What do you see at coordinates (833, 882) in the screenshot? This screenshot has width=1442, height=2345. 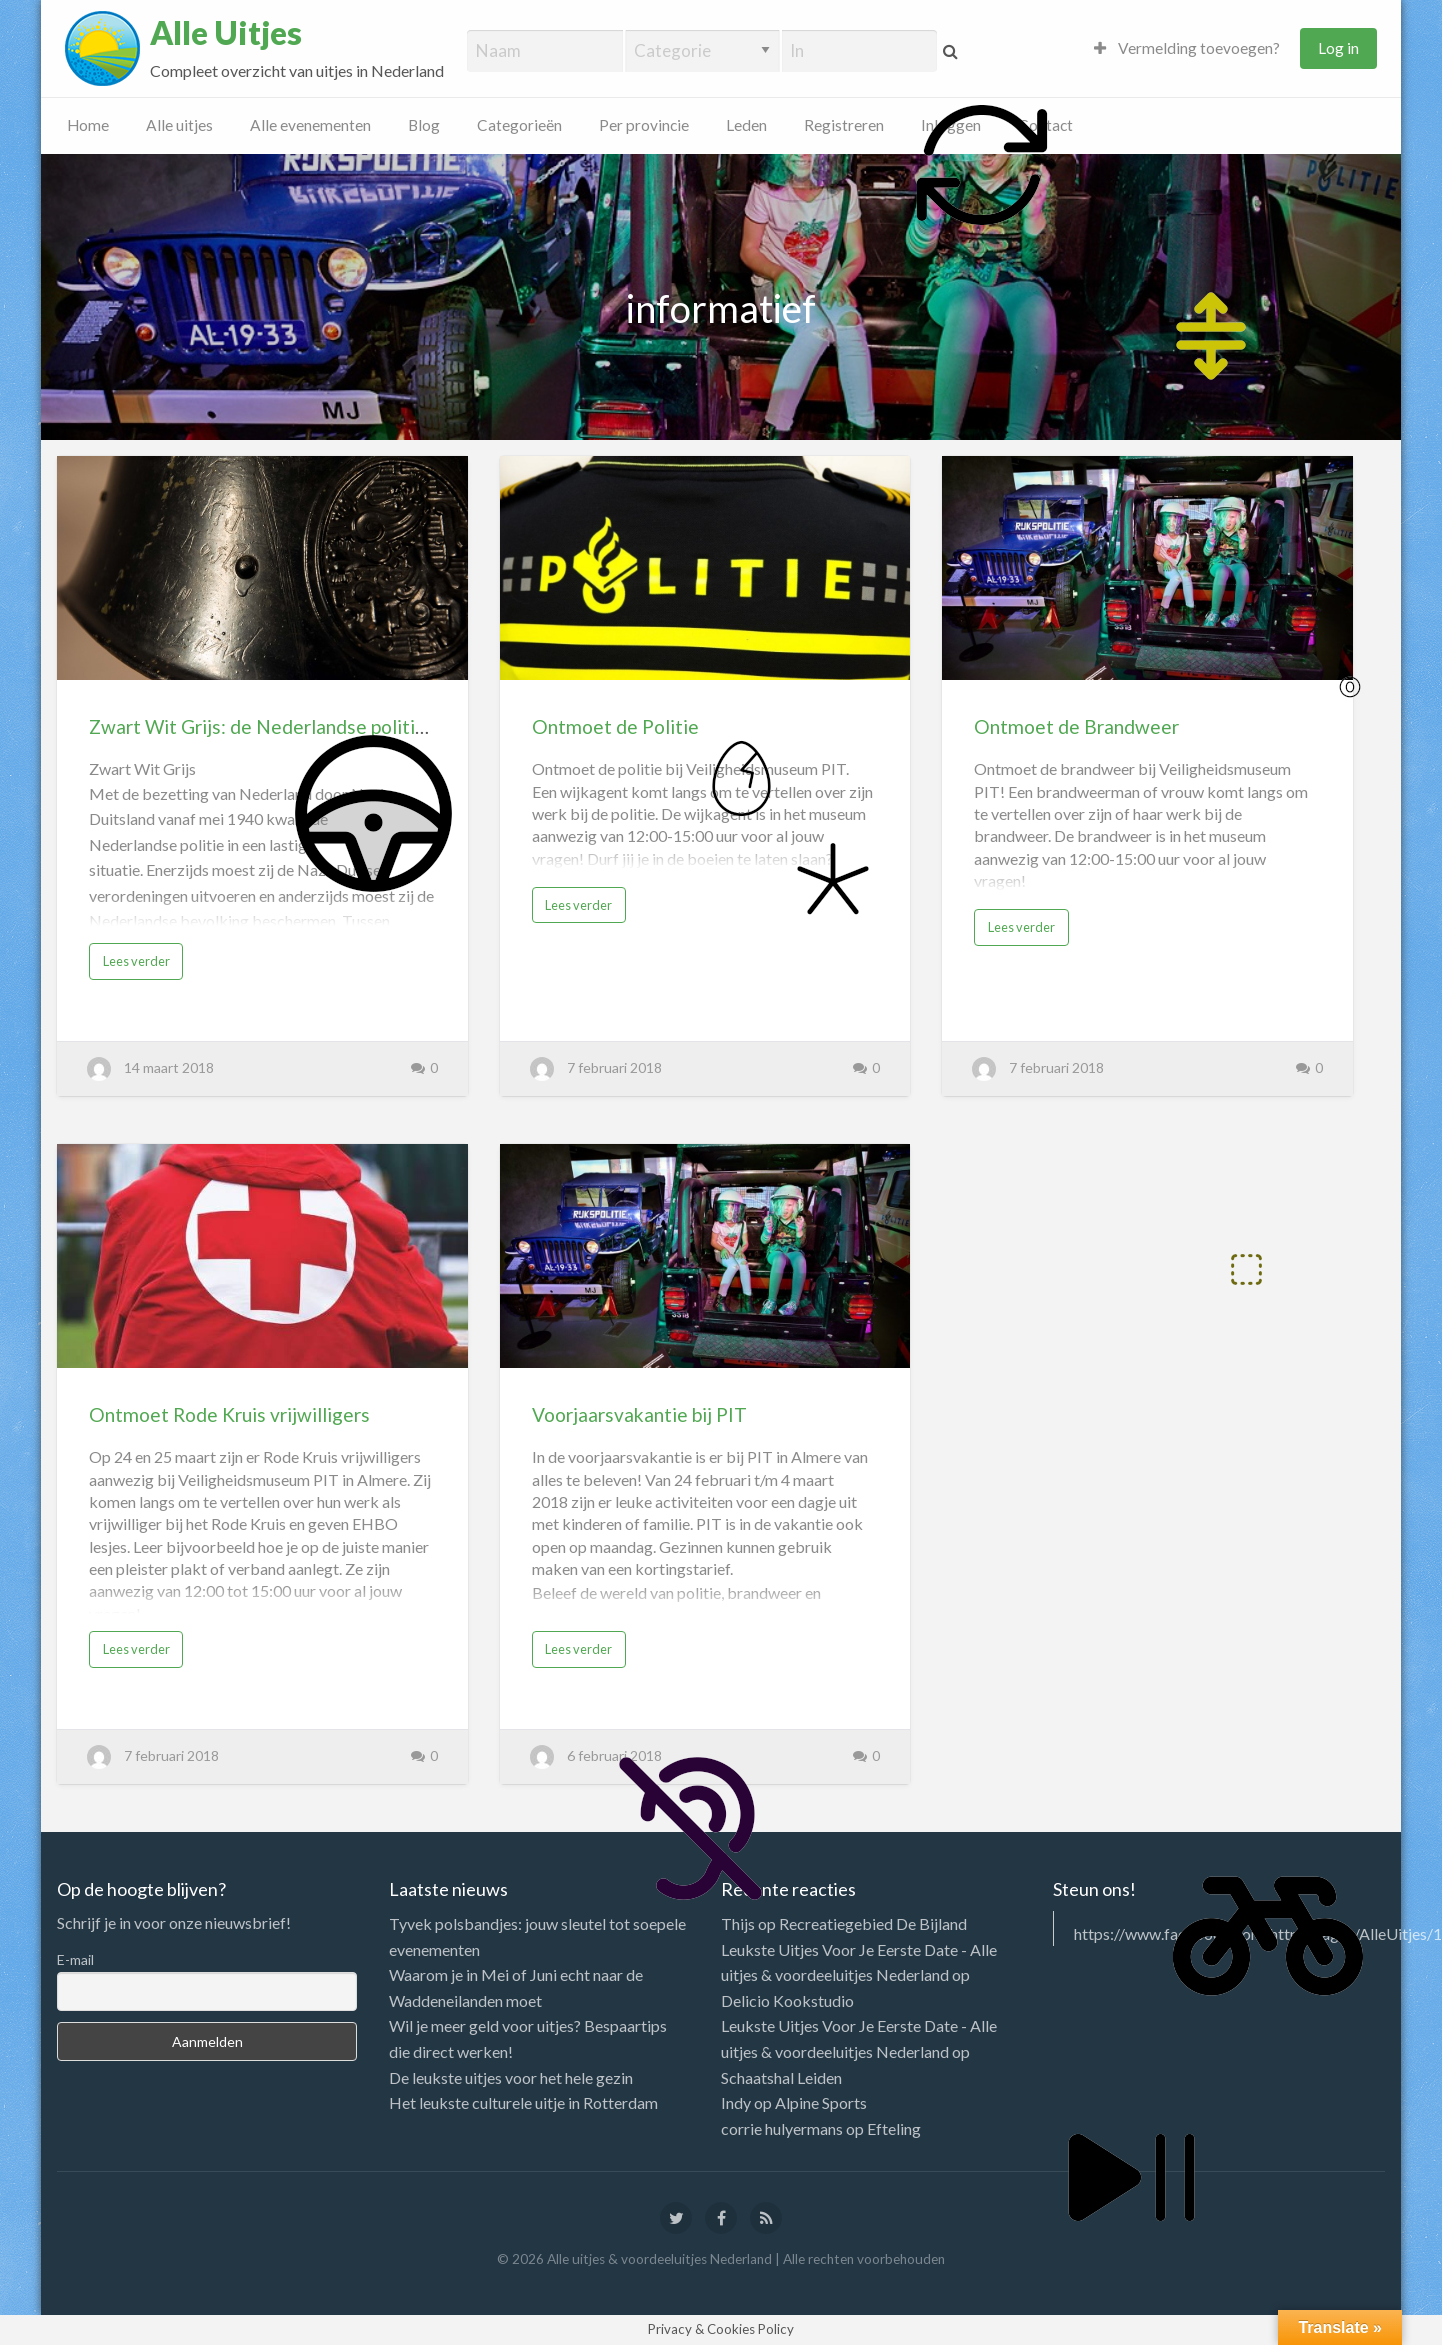 I see `indicates a required field in a form` at bounding box center [833, 882].